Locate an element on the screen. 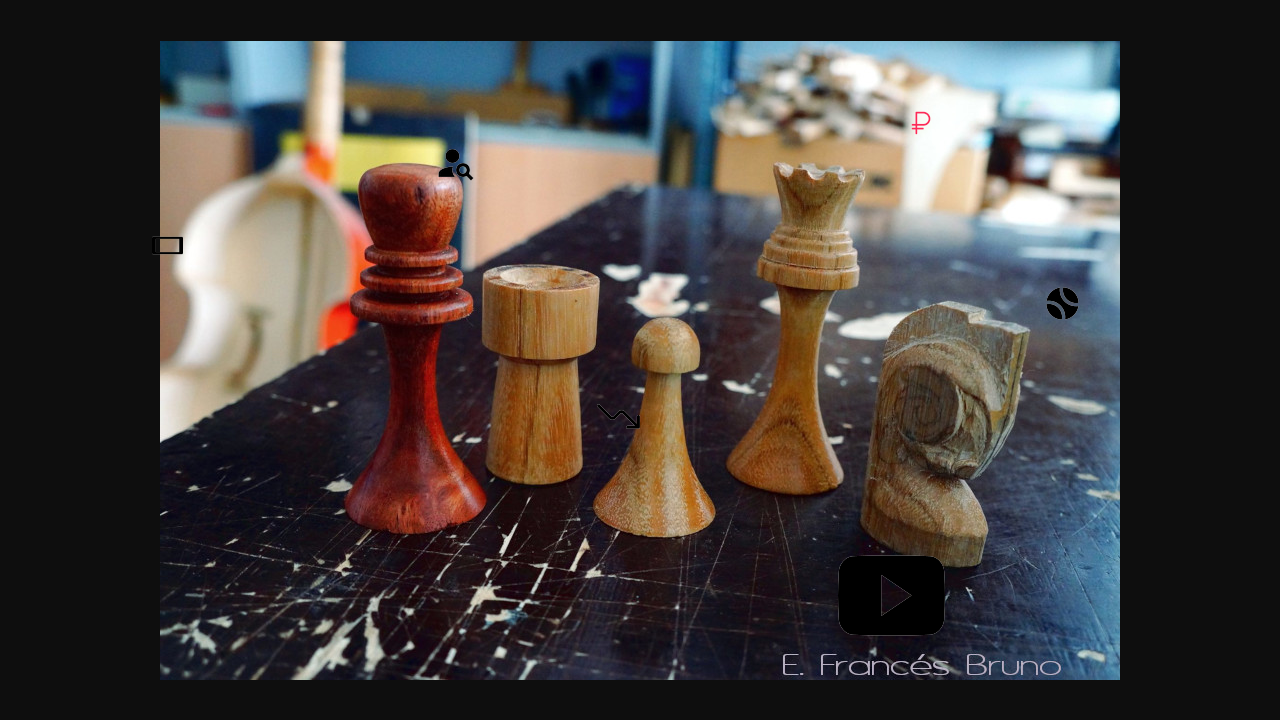 The height and width of the screenshot is (720, 1280). access tennis or sports-related features is located at coordinates (1062, 303).